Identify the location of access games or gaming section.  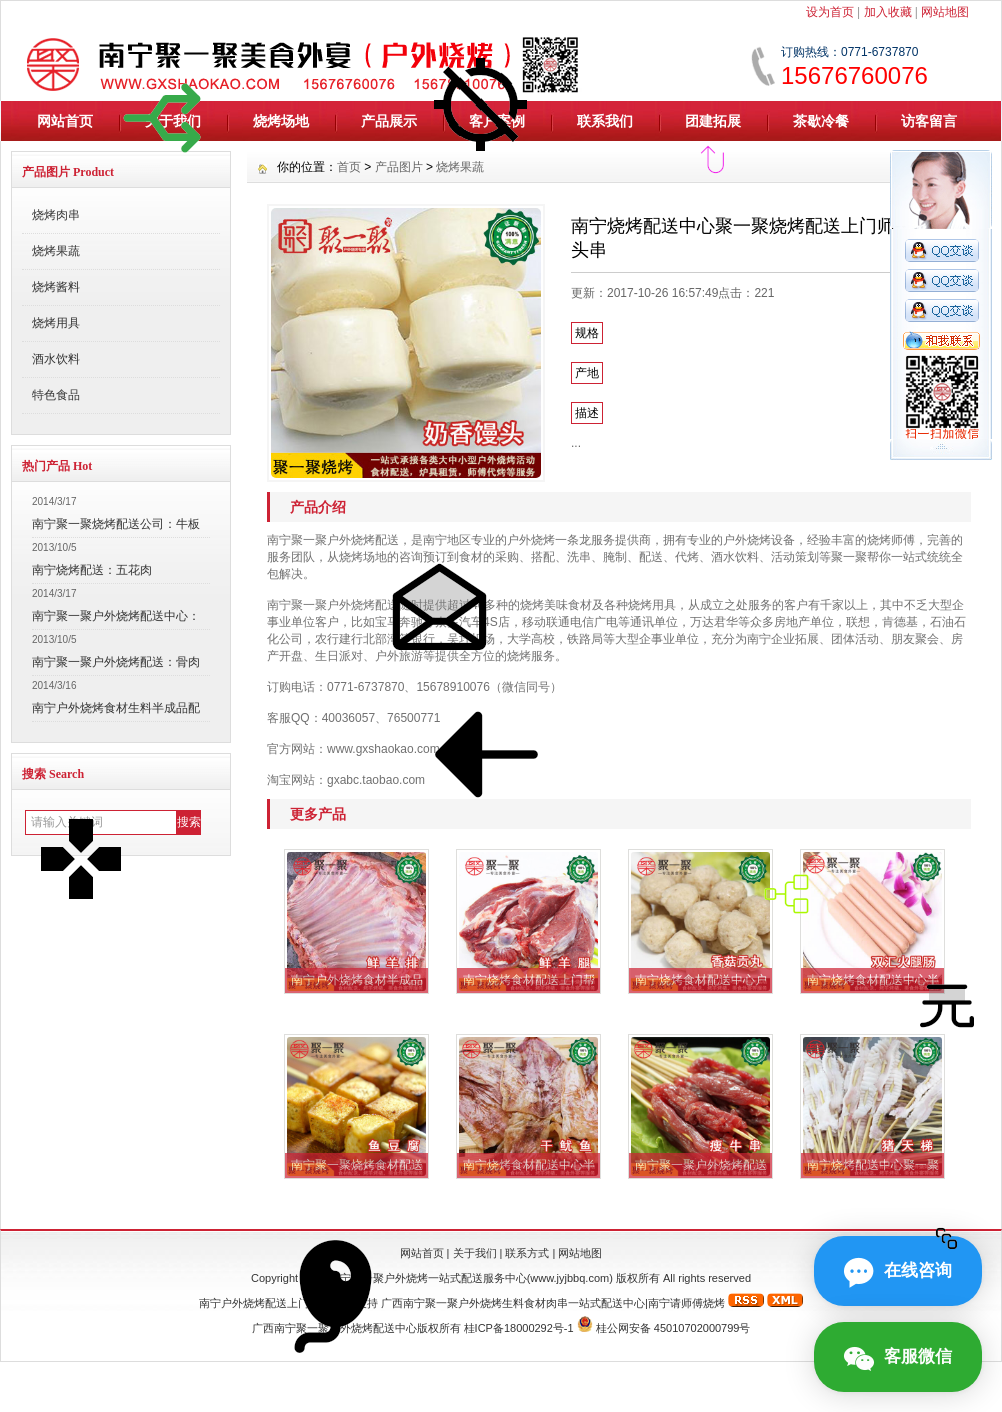
(81, 859).